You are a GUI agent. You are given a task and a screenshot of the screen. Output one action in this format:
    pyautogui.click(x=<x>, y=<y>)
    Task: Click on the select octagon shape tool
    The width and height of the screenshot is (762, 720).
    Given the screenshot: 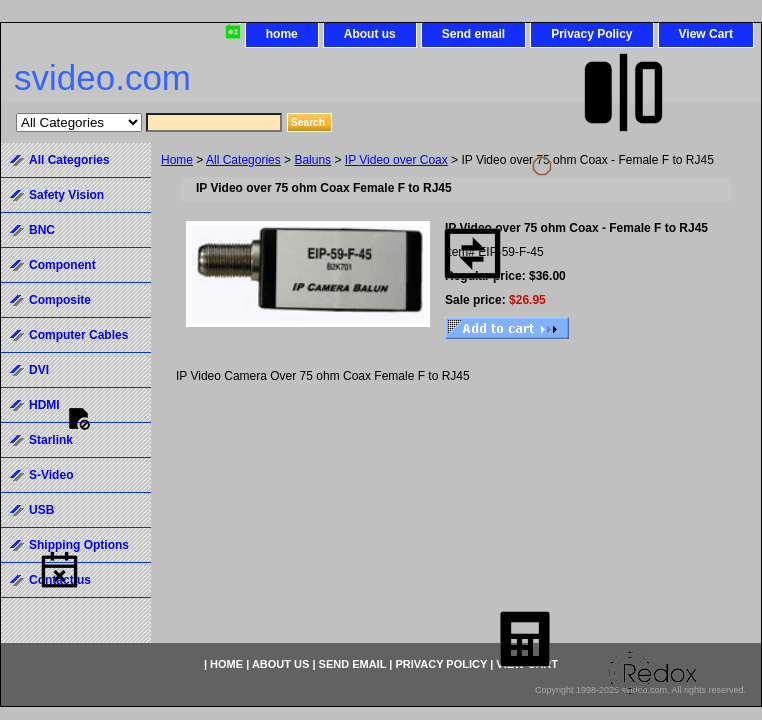 What is the action you would take?
    pyautogui.click(x=542, y=166)
    